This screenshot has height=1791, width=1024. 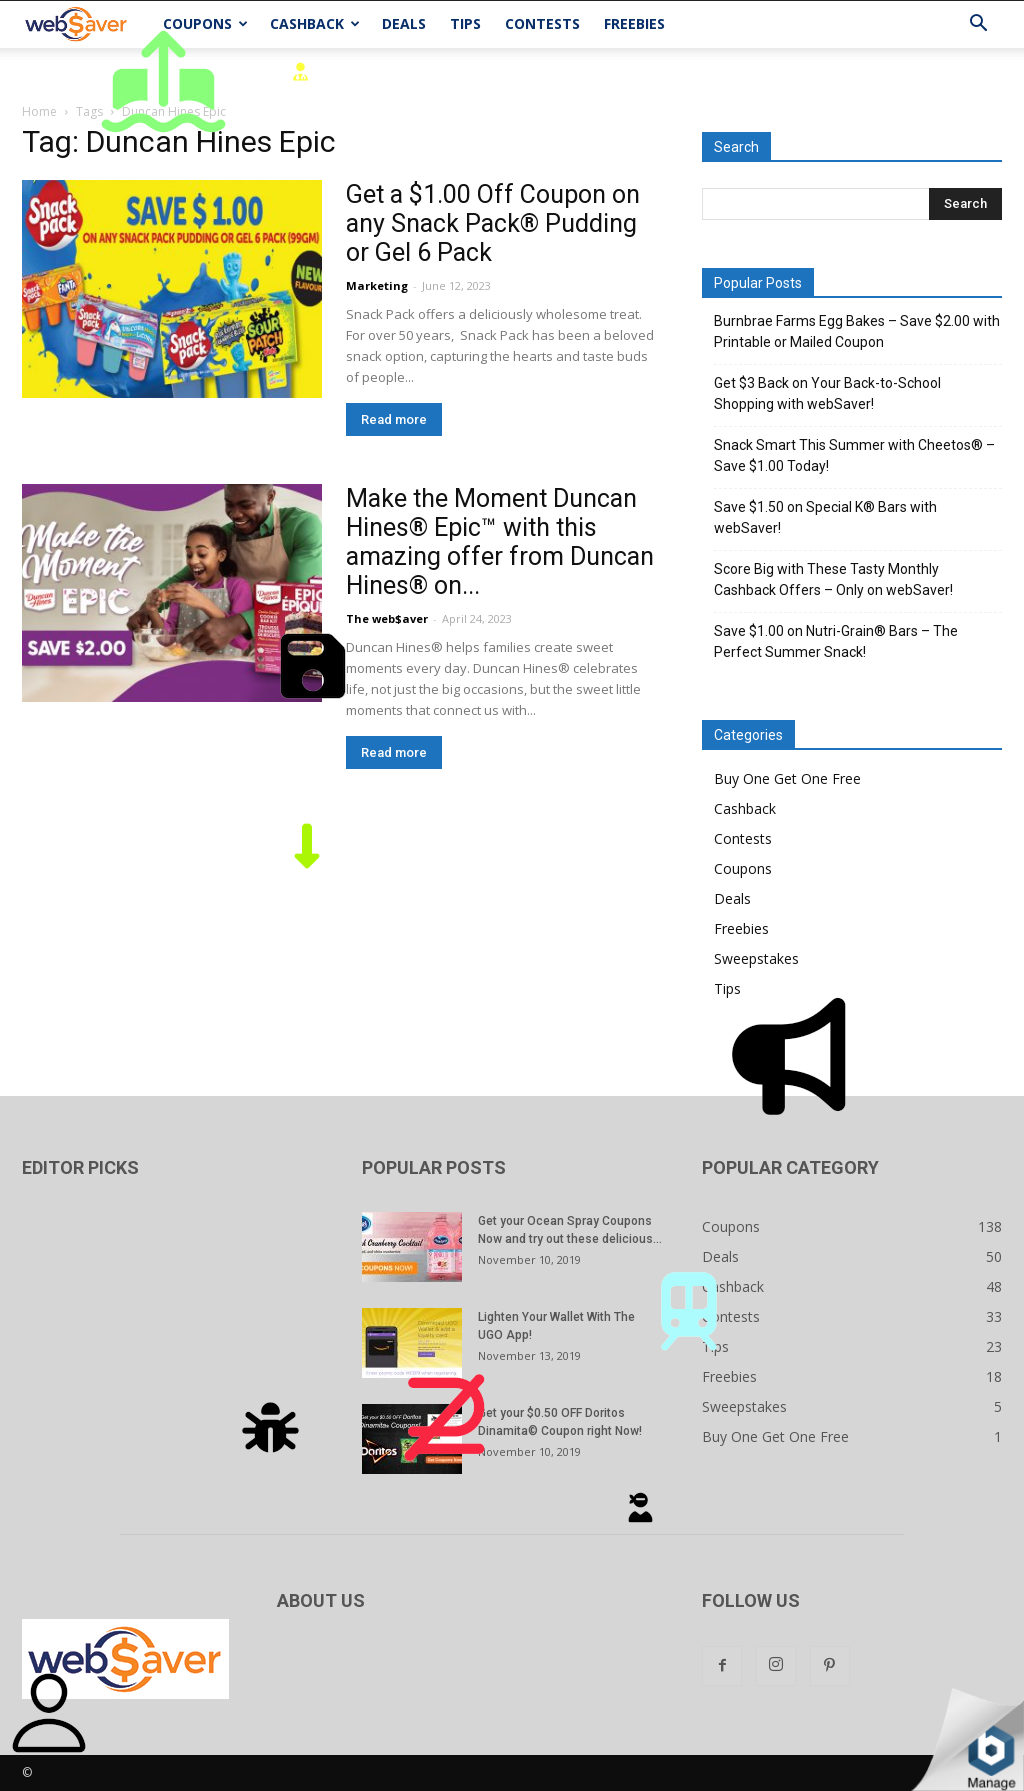 What do you see at coordinates (300, 71) in the screenshot?
I see `view doctor or healthcare provider profile` at bounding box center [300, 71].